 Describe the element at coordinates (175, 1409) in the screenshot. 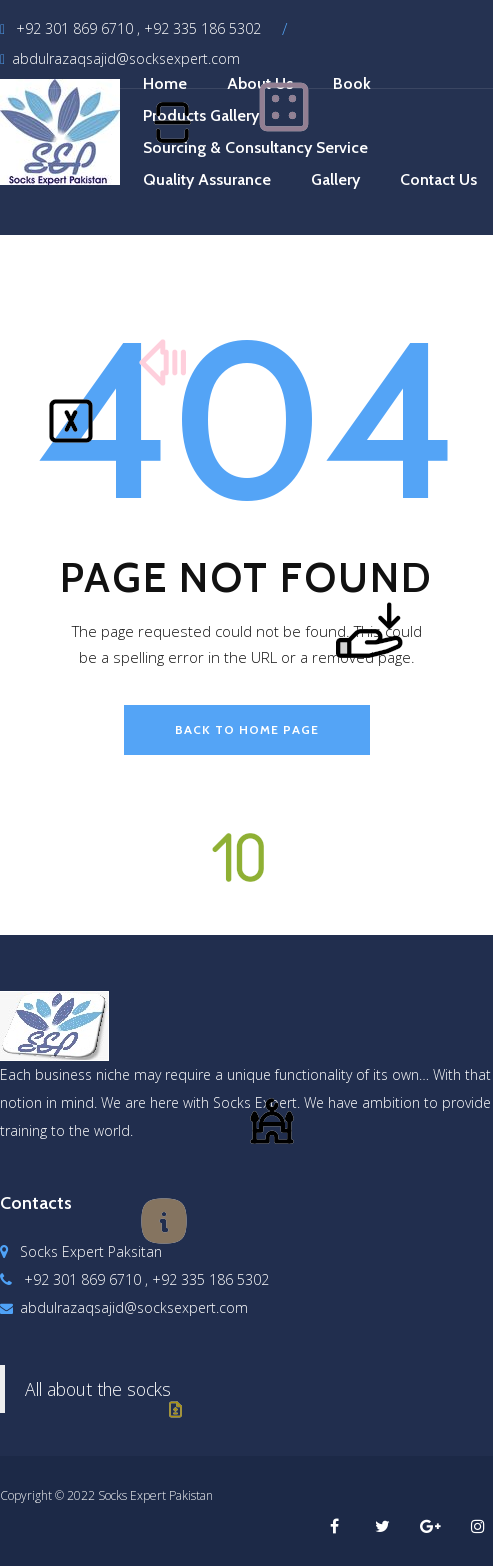

I see `view file differences or changes` at that location.